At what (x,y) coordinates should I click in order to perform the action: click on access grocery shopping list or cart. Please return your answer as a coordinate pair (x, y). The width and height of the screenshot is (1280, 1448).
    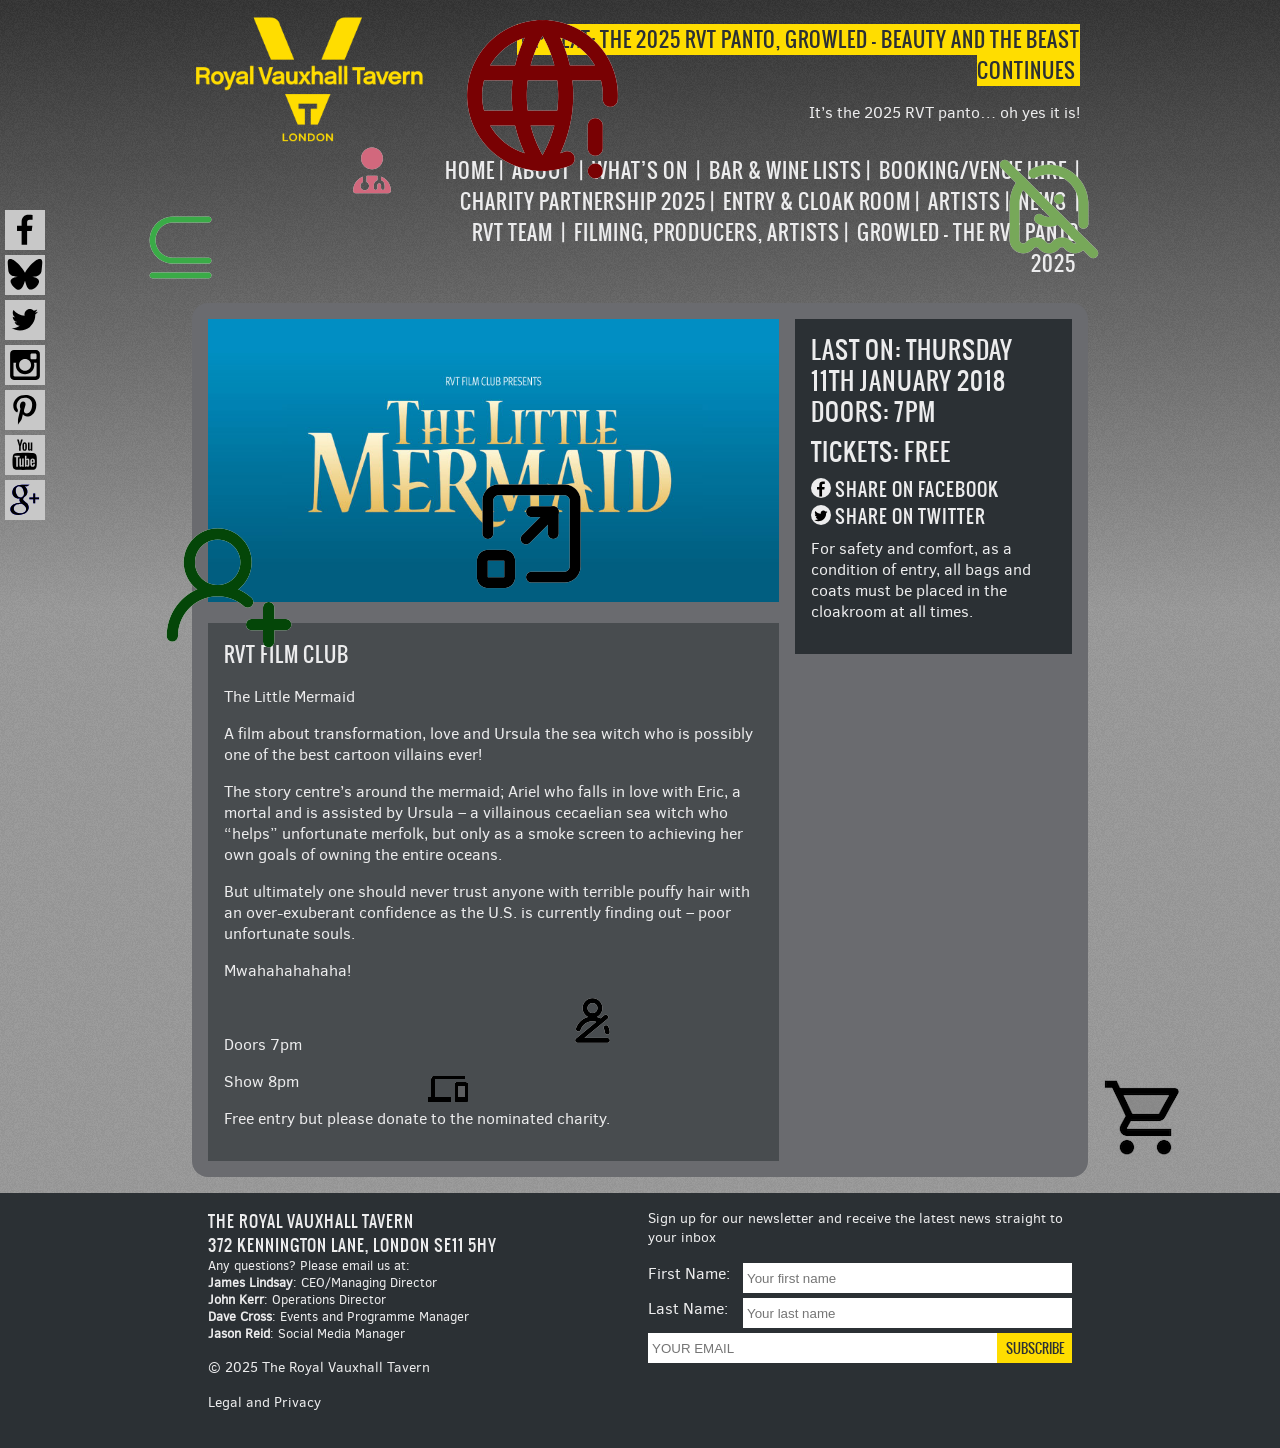
    Looking at the image, I should click on (1145, 1117).